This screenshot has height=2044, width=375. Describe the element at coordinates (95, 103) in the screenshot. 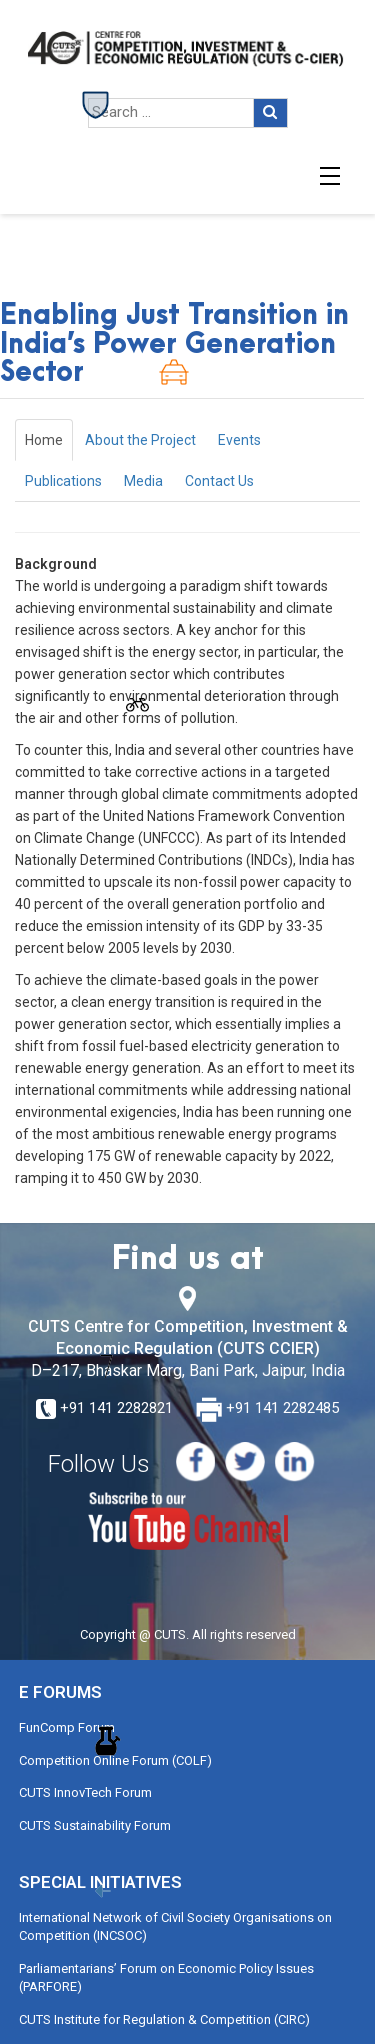

I see `access security or privacy settings` at that location.